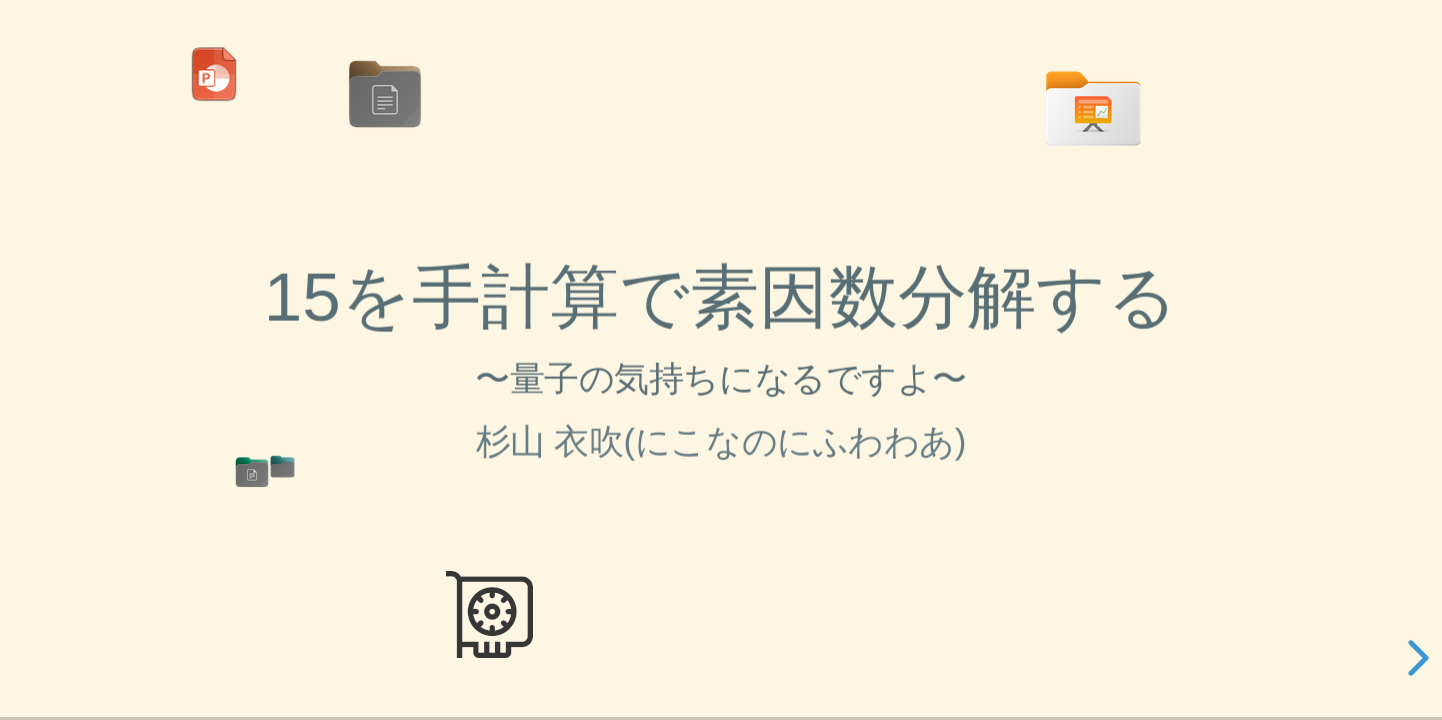 The image size is (1442, 720). What do you see at coordinates (1093, 111) in the screenshot?
I see `open folder containing LibreOffice Impress presentations` at bounding box center [1093, 111].